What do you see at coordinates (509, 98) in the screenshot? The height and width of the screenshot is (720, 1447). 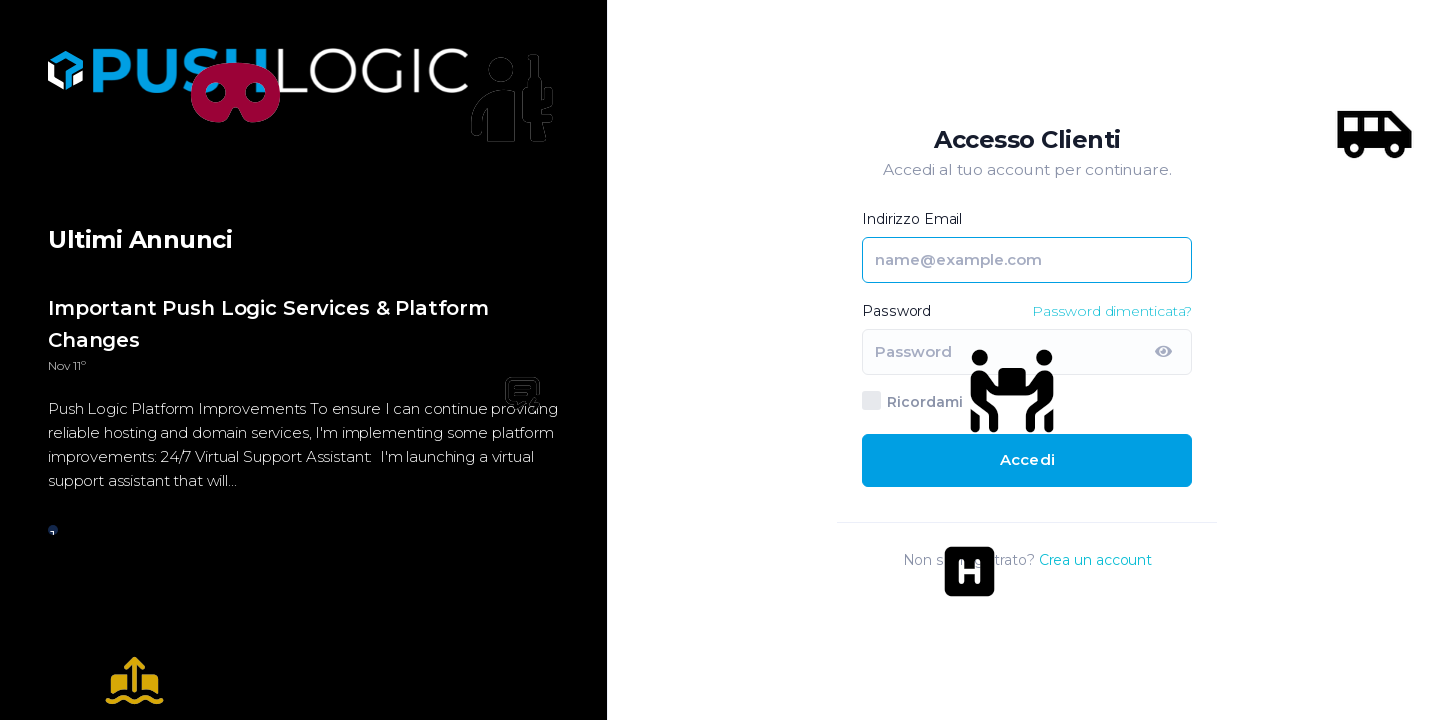 I see `indicates military or armed personnel` at bounding box center [509, 98].